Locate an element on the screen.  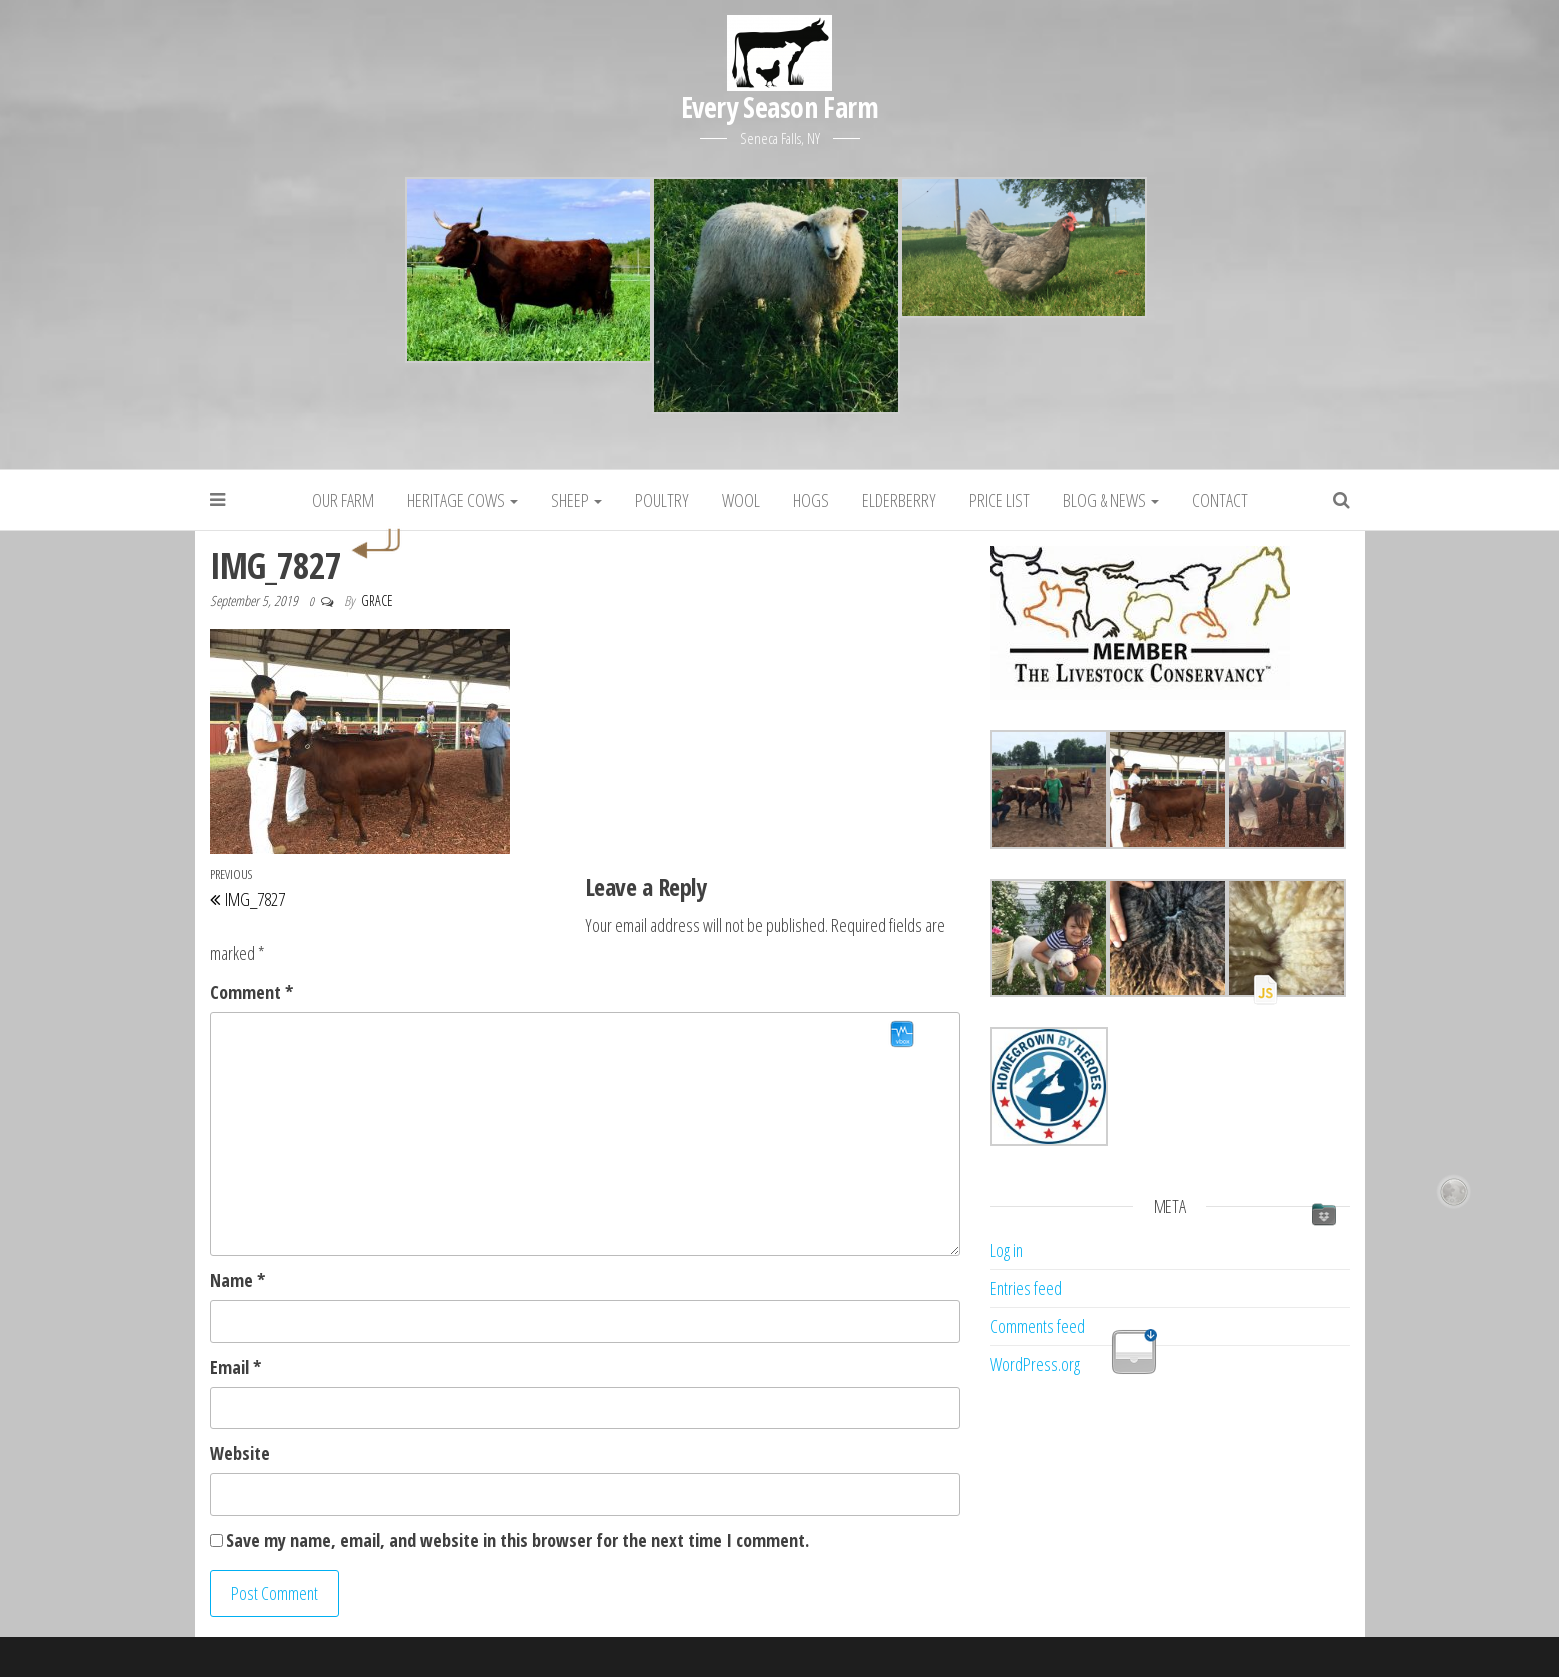
reply to all recipients of an email is located at coordinates (375, 540).